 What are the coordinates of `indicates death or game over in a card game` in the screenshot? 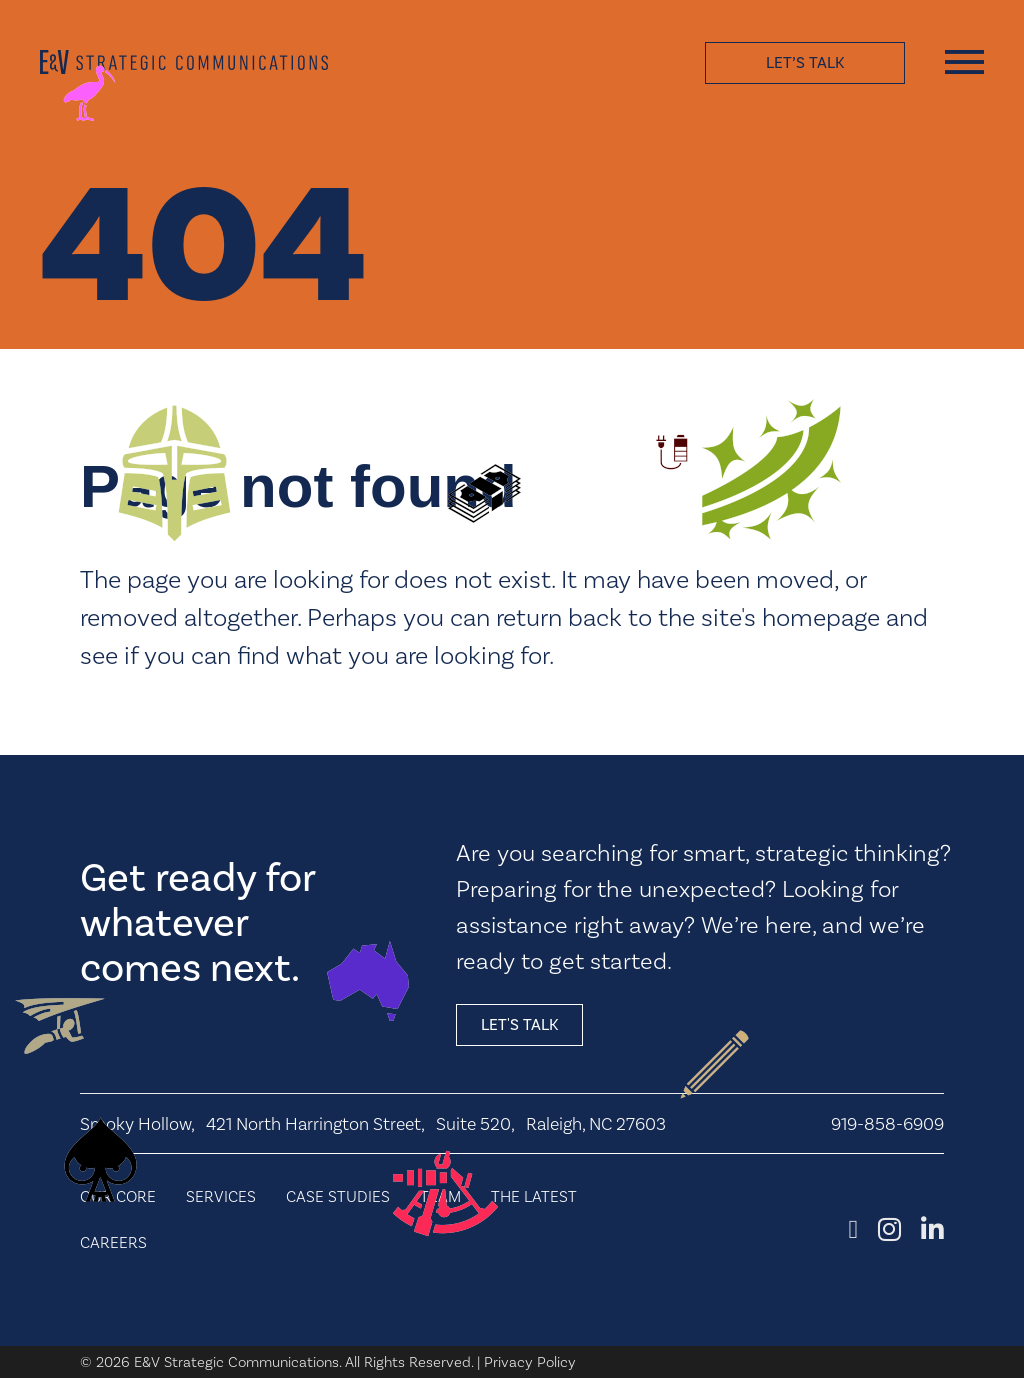 It's located at (100, 1158).